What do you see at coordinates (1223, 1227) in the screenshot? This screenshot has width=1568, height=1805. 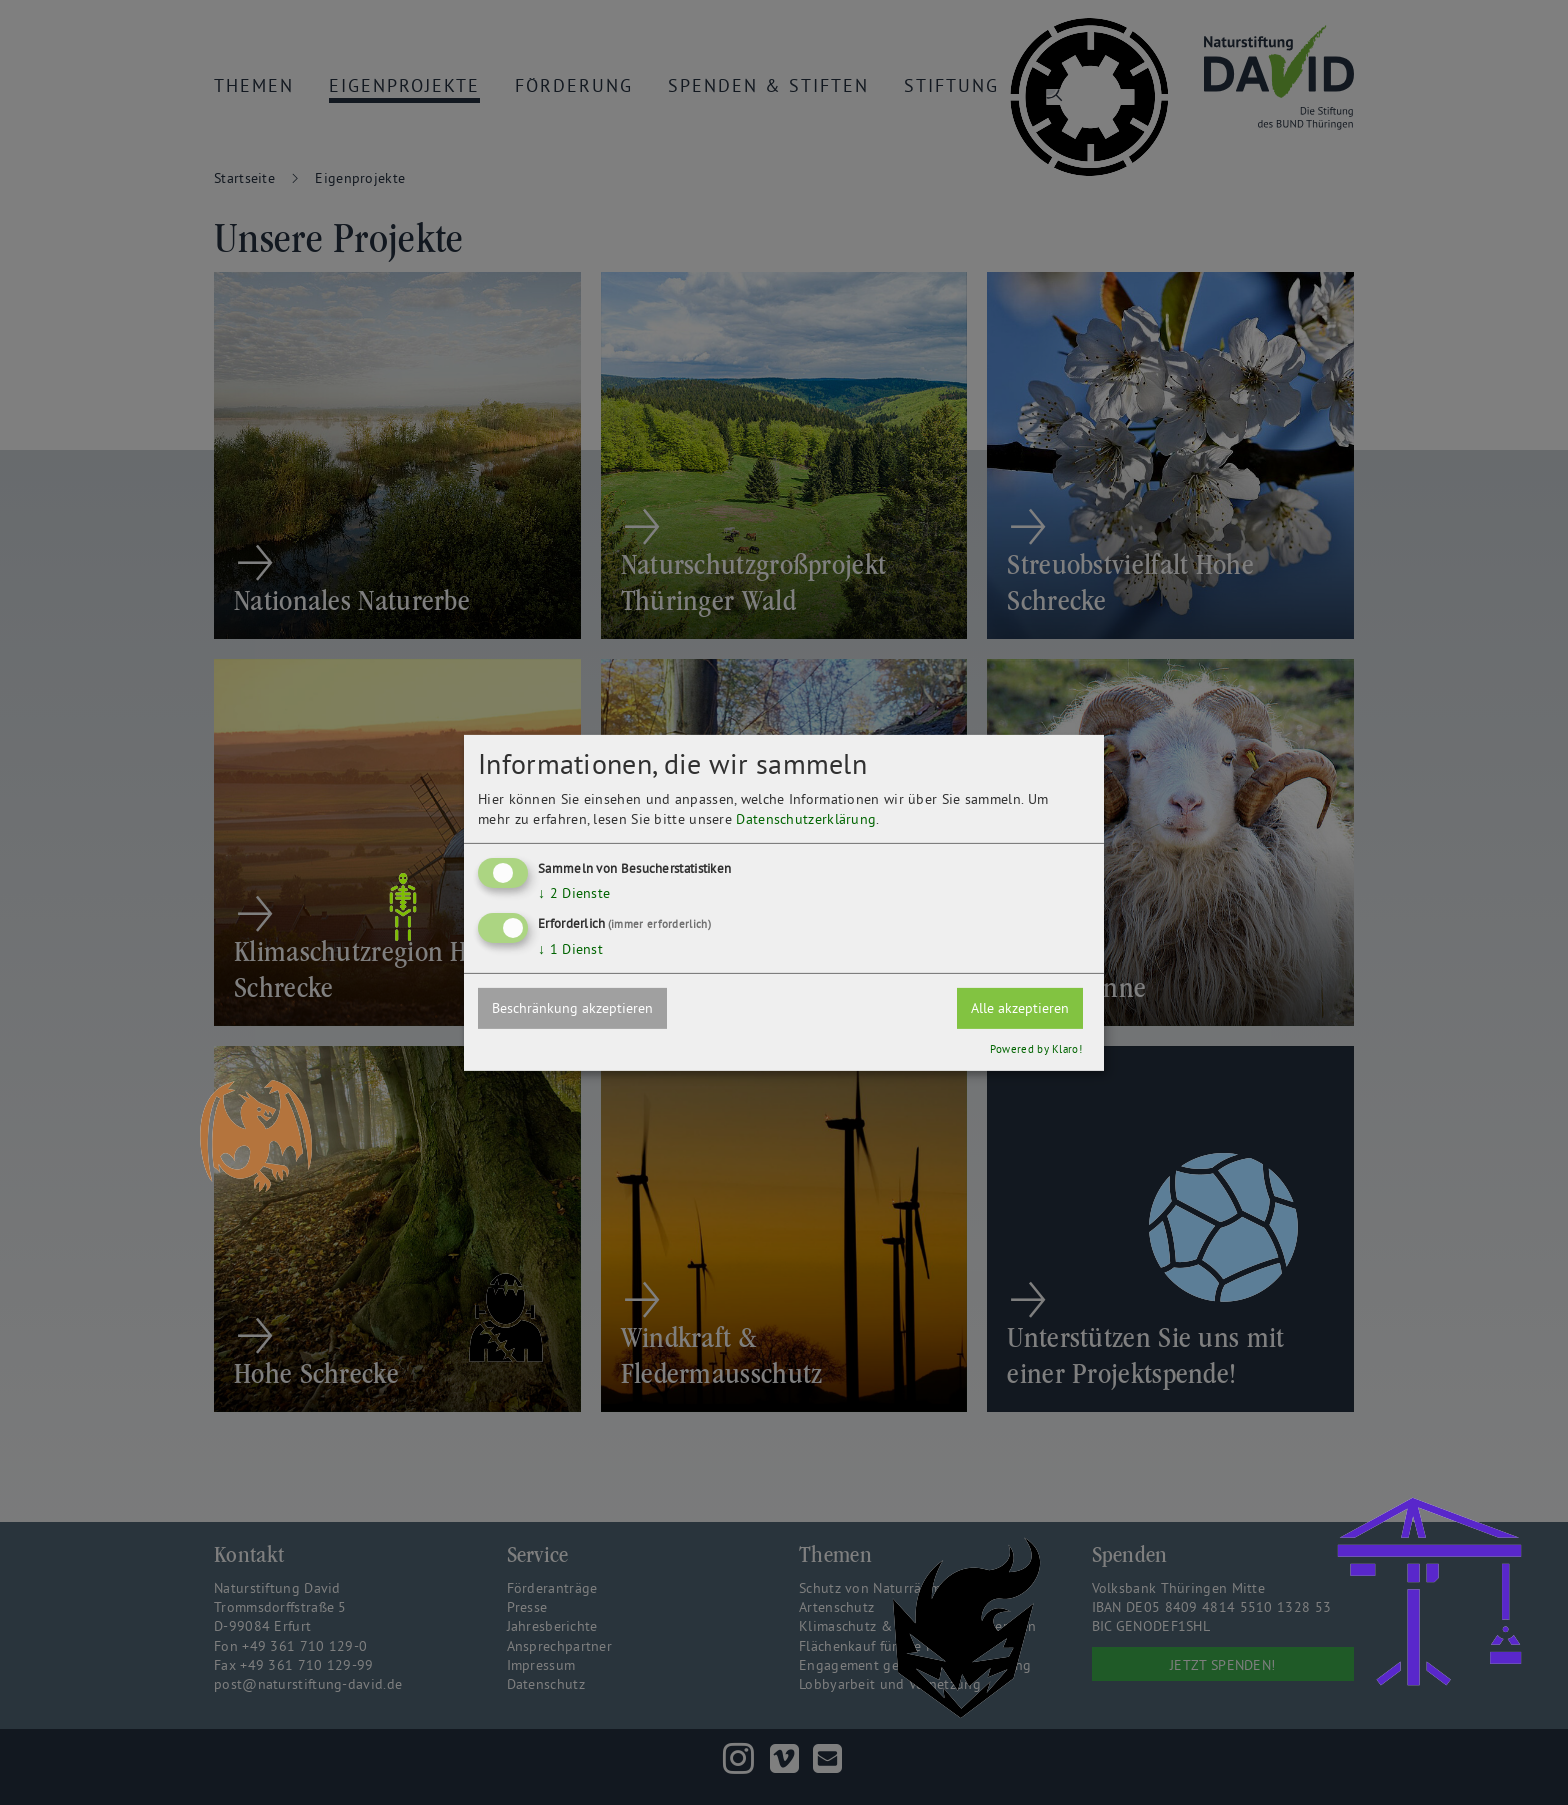 I see `stone or boulder game element` at bounding box center [1223, 1227].